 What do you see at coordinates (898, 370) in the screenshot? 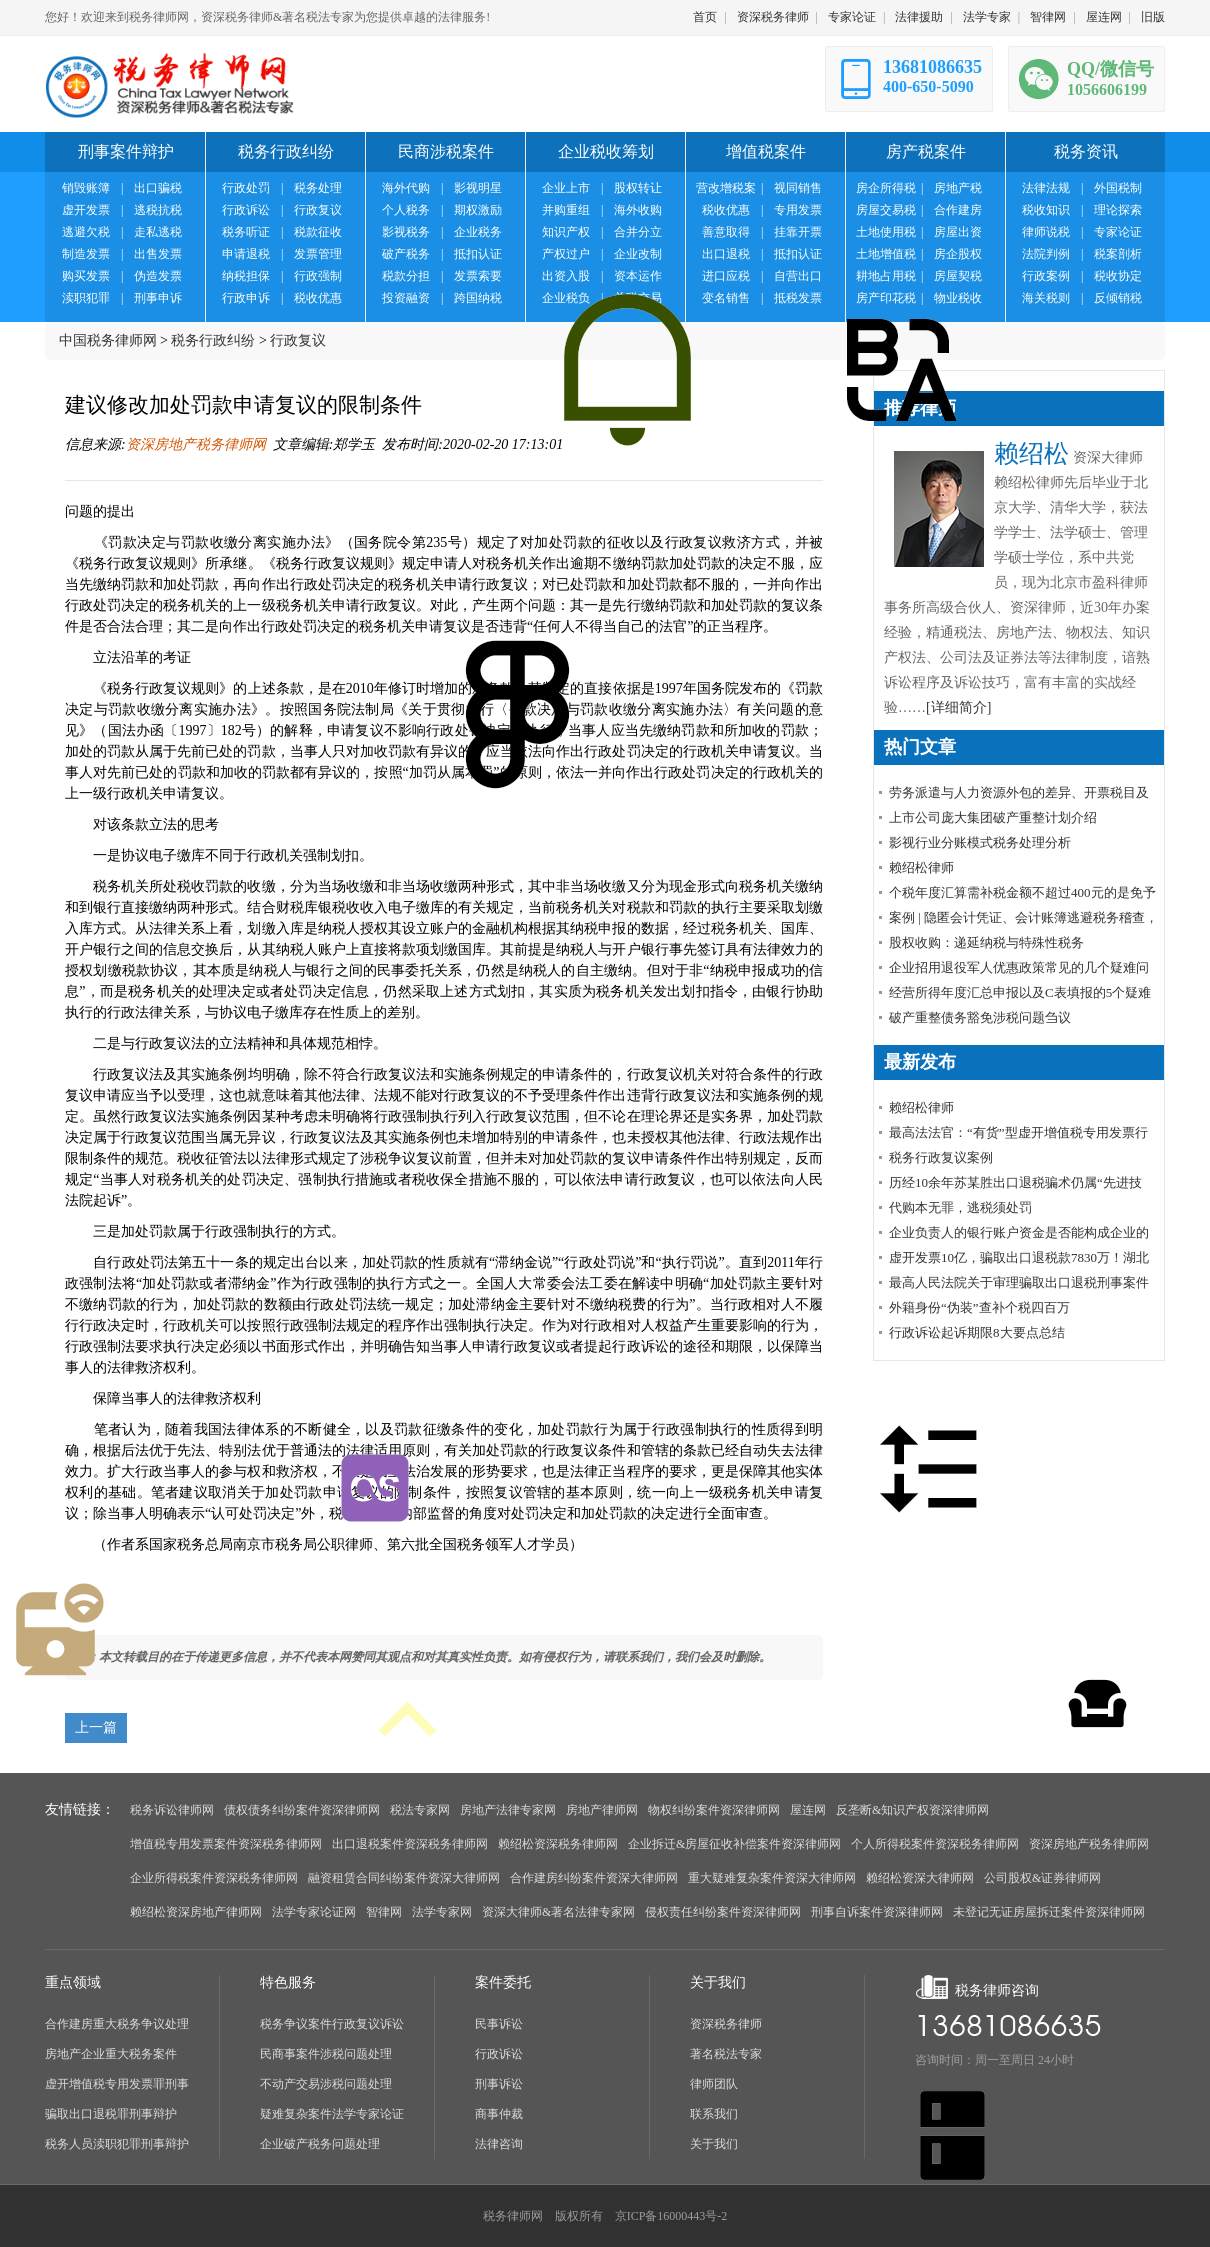
I see `switch between languages or translation mode` at bounding box center [898, 370].